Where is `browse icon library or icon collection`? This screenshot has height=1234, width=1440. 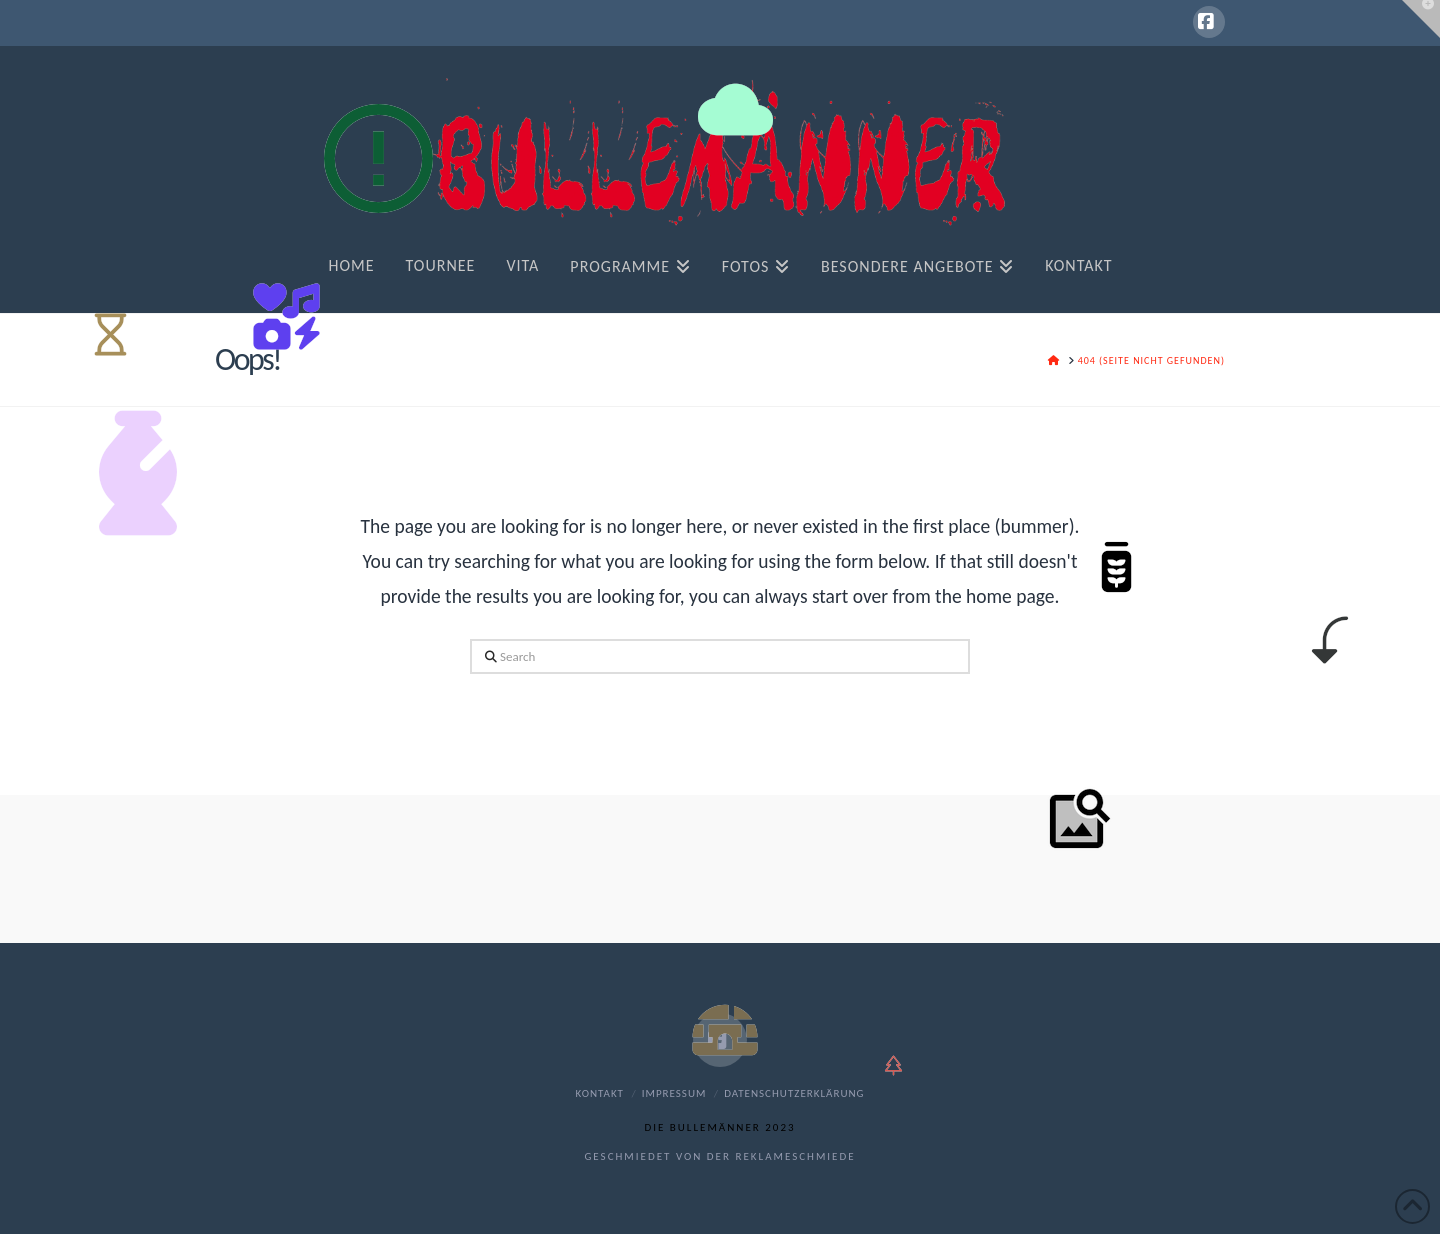 browse icon library or icon collection is located at coordinates (286, 316).